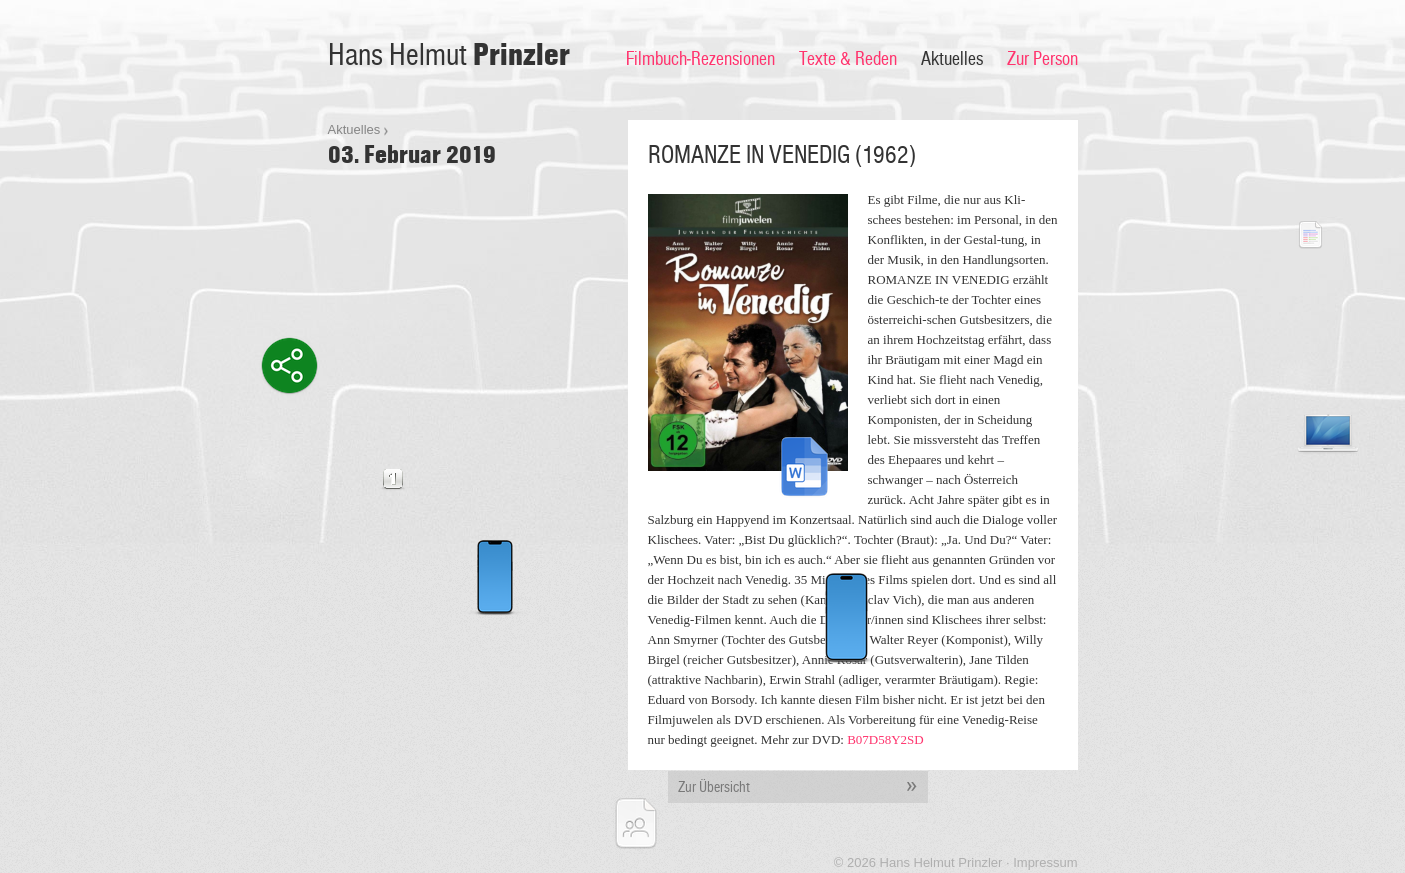 This screenshot has height=873, width=1405. I want to click on iPhone 13 Pro device connected, so click(495, 578).